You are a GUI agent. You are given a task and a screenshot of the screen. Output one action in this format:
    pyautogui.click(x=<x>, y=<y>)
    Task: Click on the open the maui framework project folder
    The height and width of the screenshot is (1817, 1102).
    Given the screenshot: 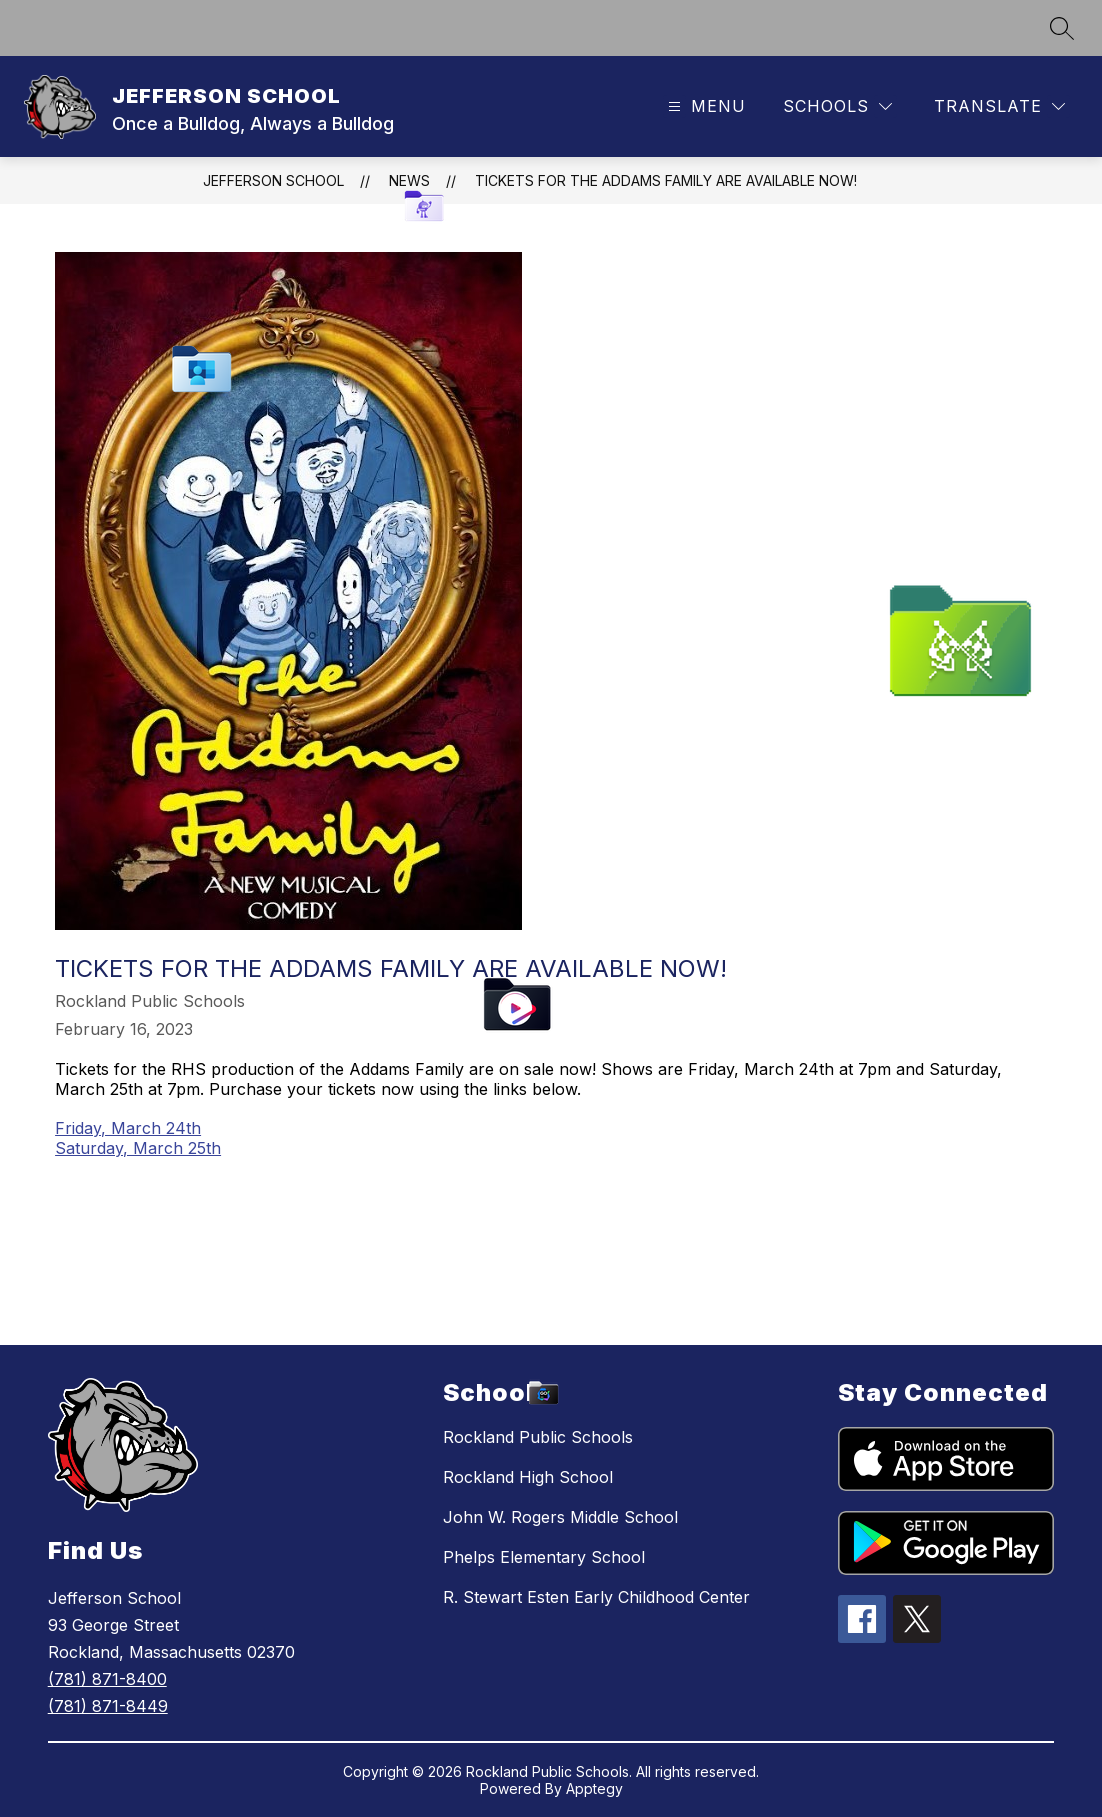 What is the action you would take?
    pyautogui.click(x=424, y=207)
    